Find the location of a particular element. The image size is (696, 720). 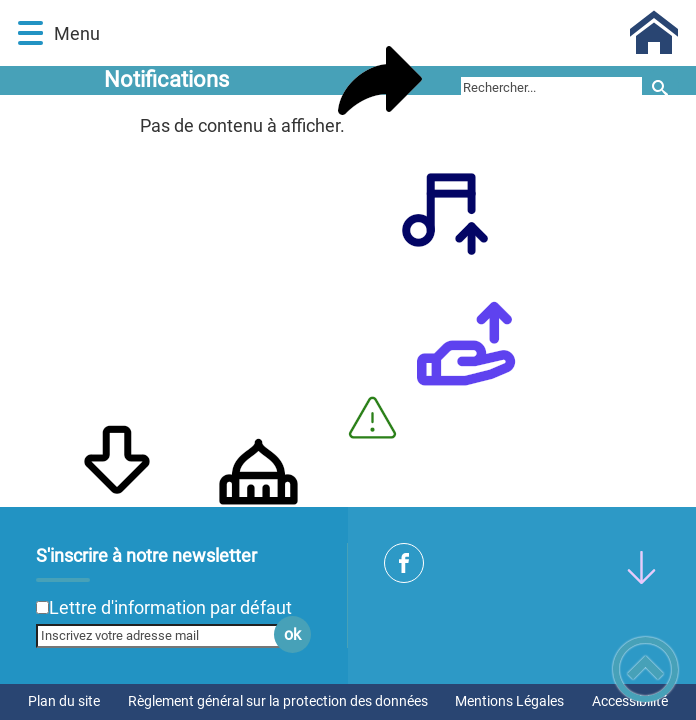

share content with others is located at coordinates (380, 85).